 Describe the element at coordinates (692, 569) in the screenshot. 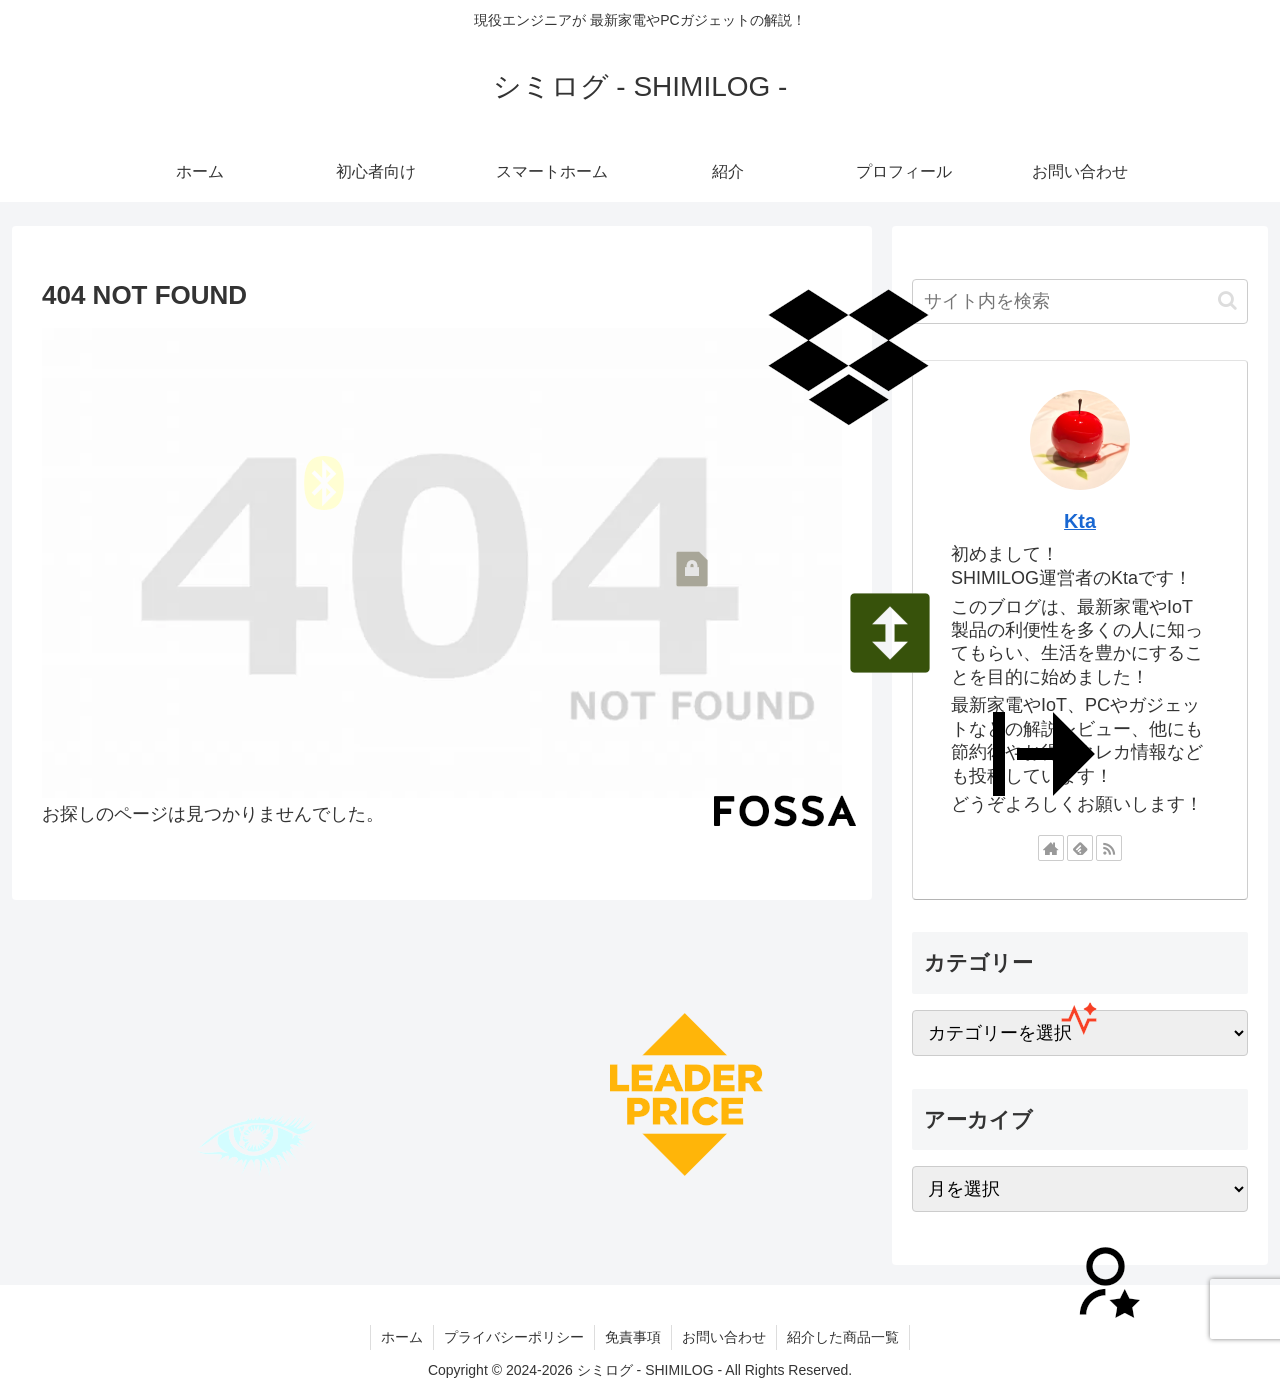

I see `access a password-protected file` at that location.